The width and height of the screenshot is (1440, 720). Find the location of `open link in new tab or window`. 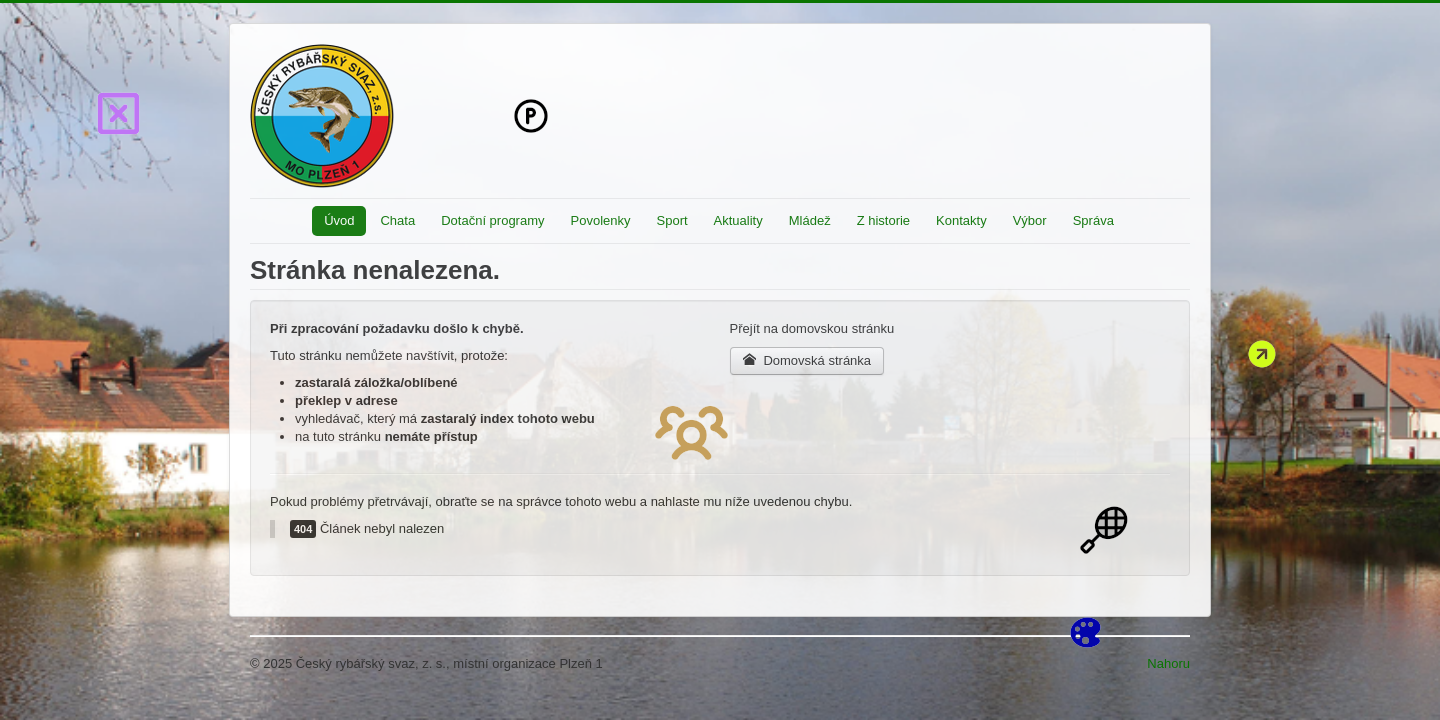

open link in new tab or window is located at coordinates (1262, 354).